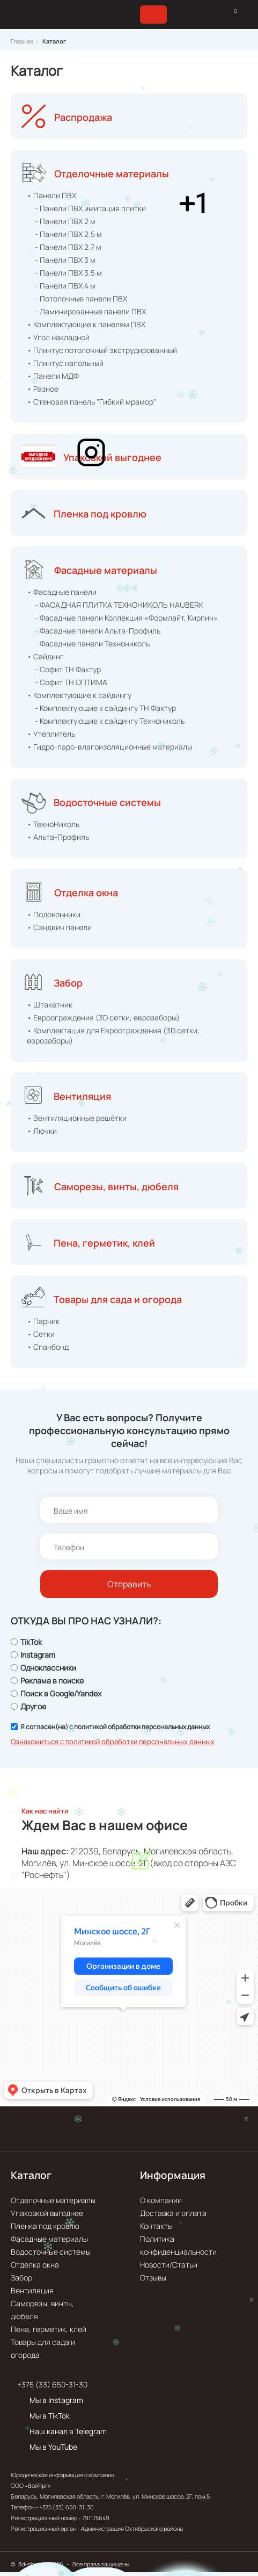 The image size is (258, 2576). I want to click on zoom out to see more content, so click(13, 1793).